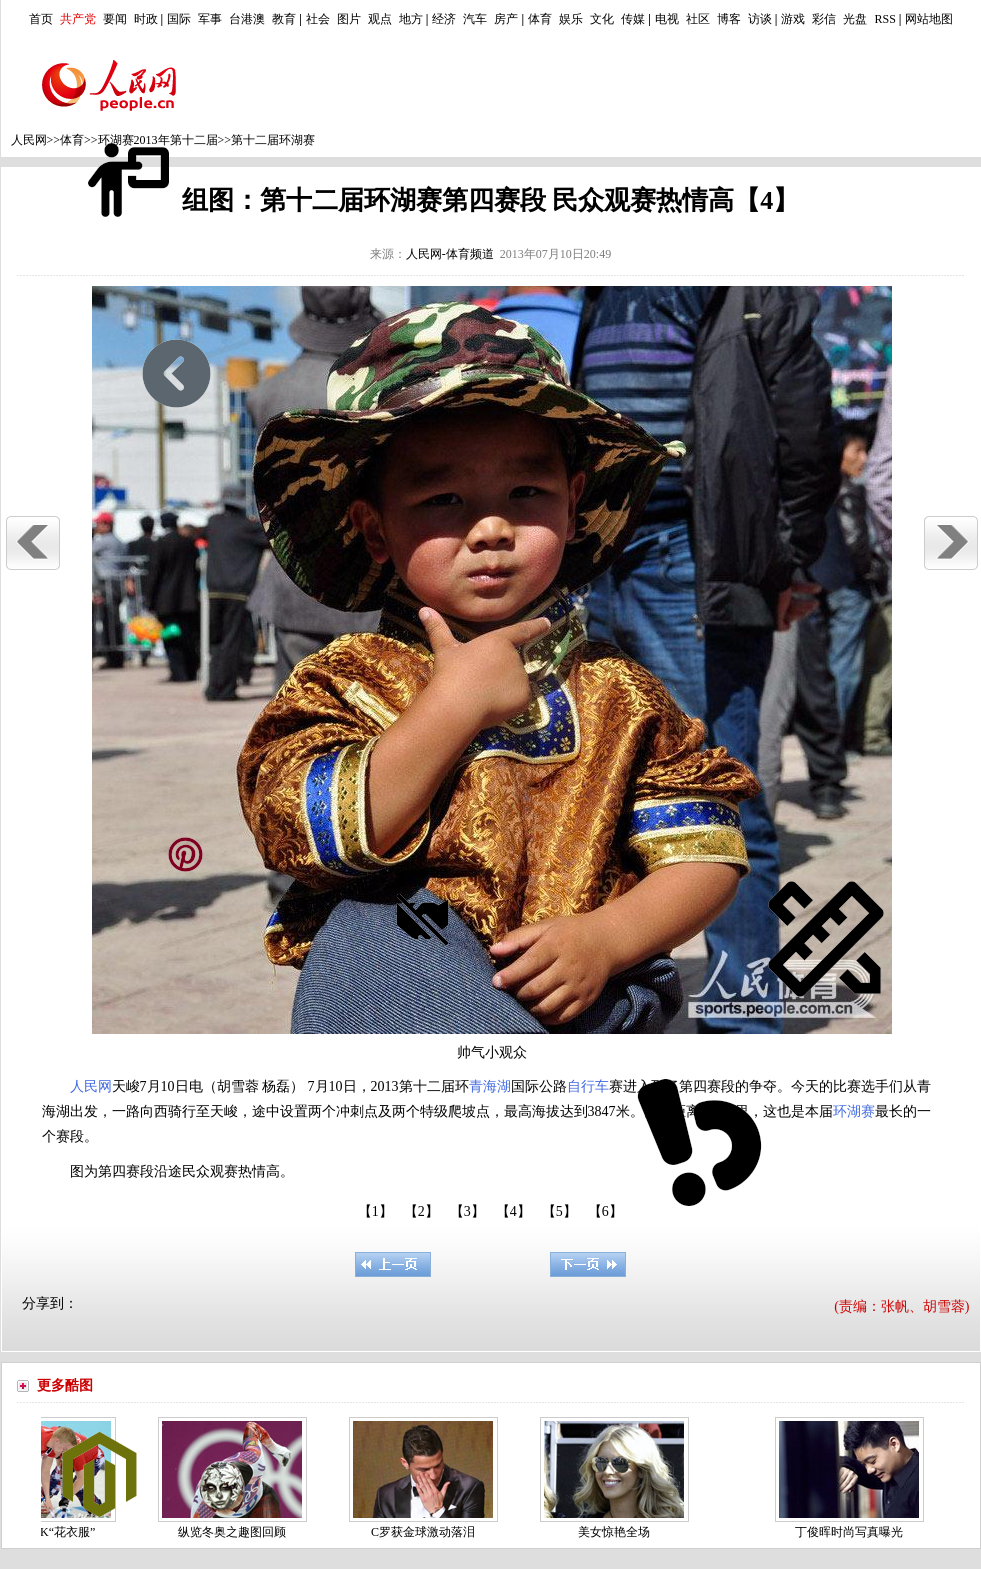 This screenshot has width=981, height=1569. What do you see at coordinates (185, 854) in the screenshot?
I see `open Pinterest app` at bounding box center [185, 854].